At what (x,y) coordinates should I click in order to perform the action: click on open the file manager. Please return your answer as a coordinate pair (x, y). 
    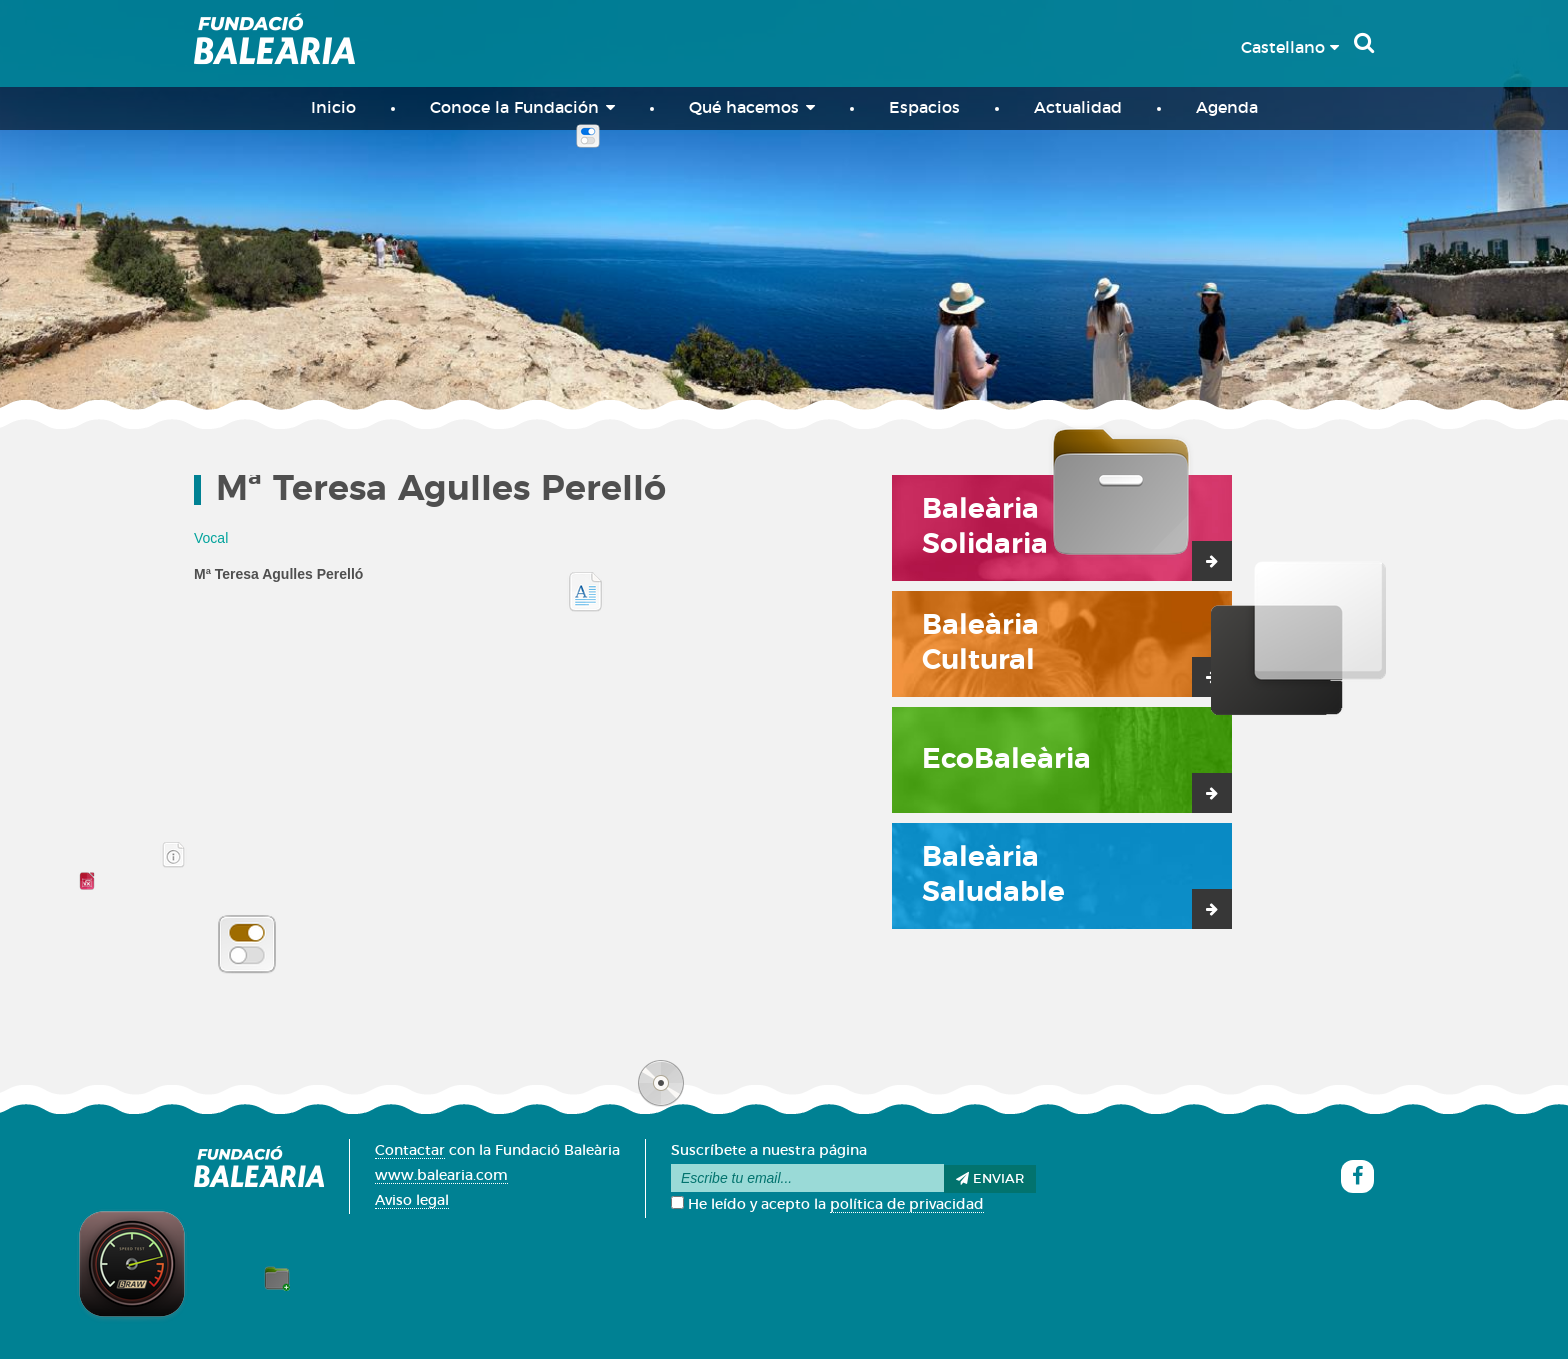
    Looking at the image, I should click on (1121, 492).